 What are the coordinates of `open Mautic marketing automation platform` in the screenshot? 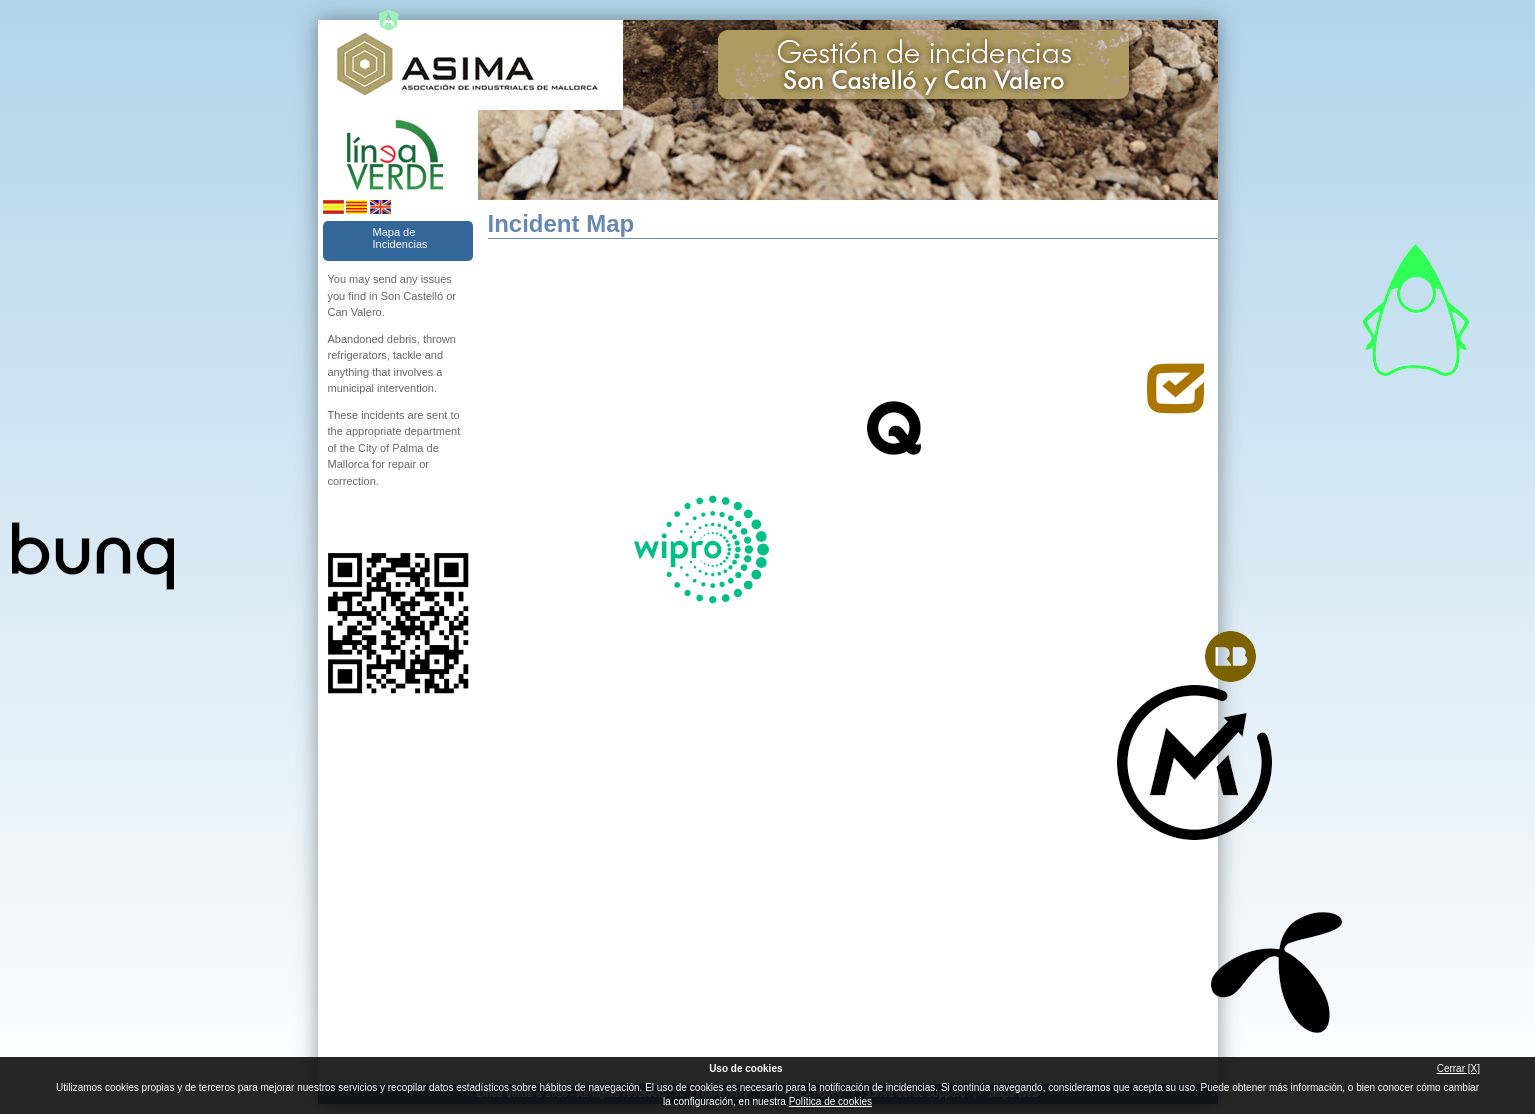 It's located at (1194, 762).